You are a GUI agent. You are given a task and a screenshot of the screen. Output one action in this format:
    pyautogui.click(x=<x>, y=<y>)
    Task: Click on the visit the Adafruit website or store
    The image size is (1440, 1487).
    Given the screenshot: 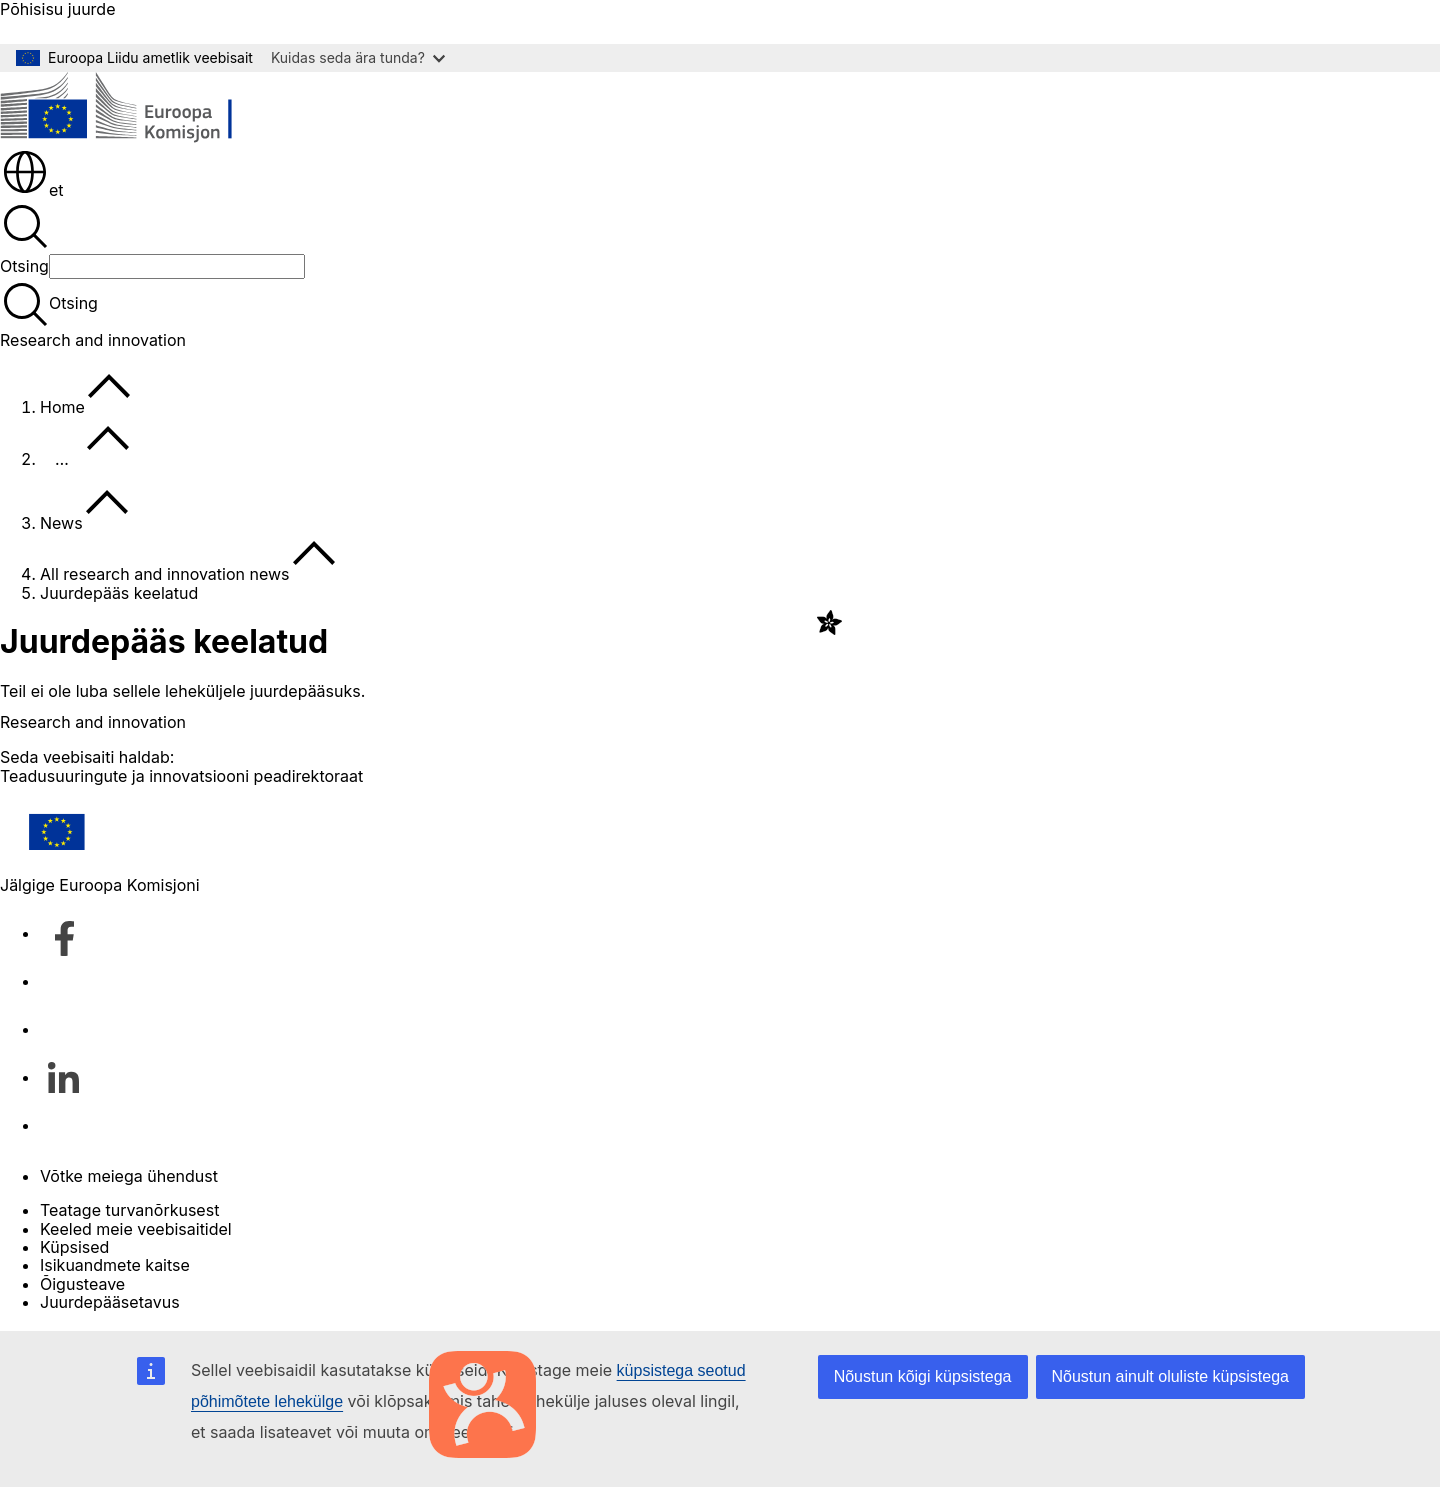 What is the action you would take?
    pyautogui.click(x=829, y=622)
    